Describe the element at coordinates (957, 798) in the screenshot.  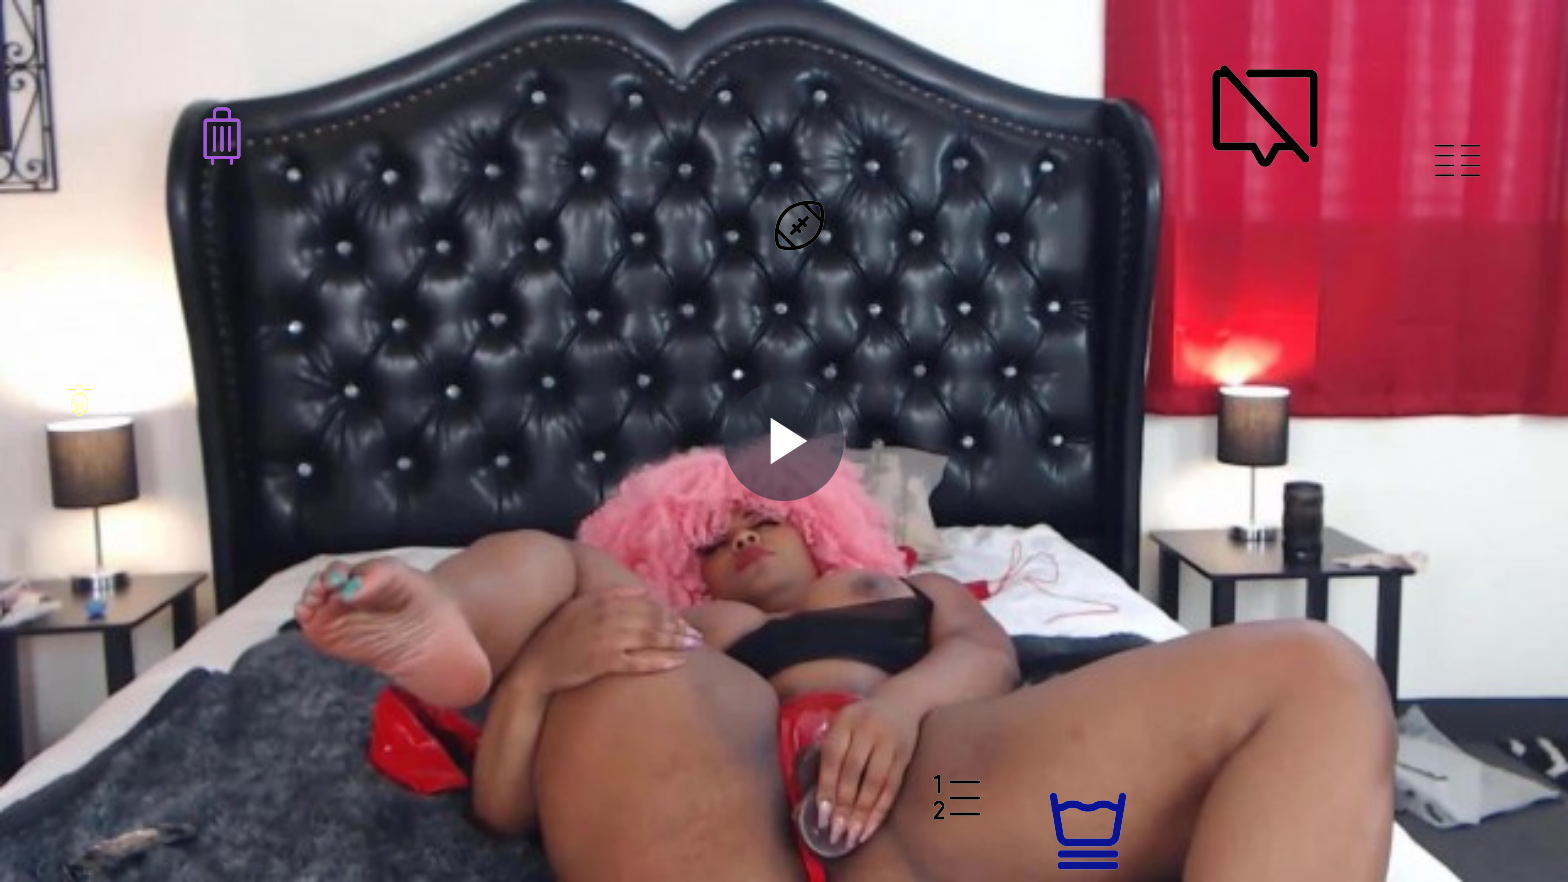
I see `create a numbered list` at that location.